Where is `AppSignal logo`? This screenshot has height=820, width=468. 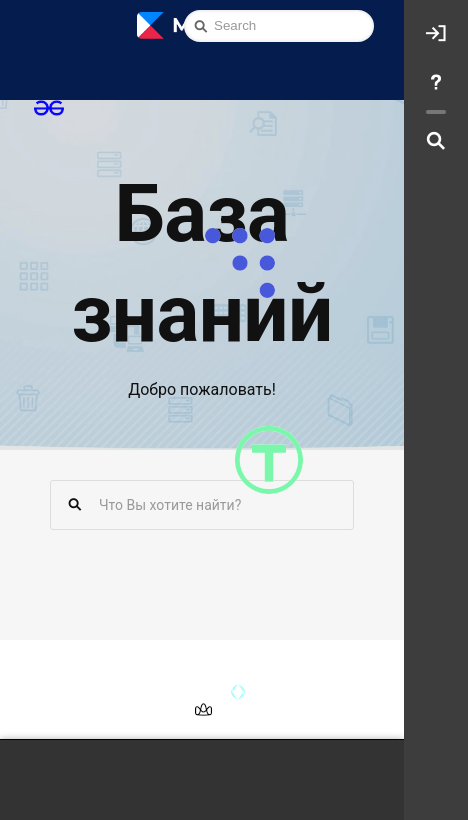 AppSignal logo is located at coordinates (203, 709).